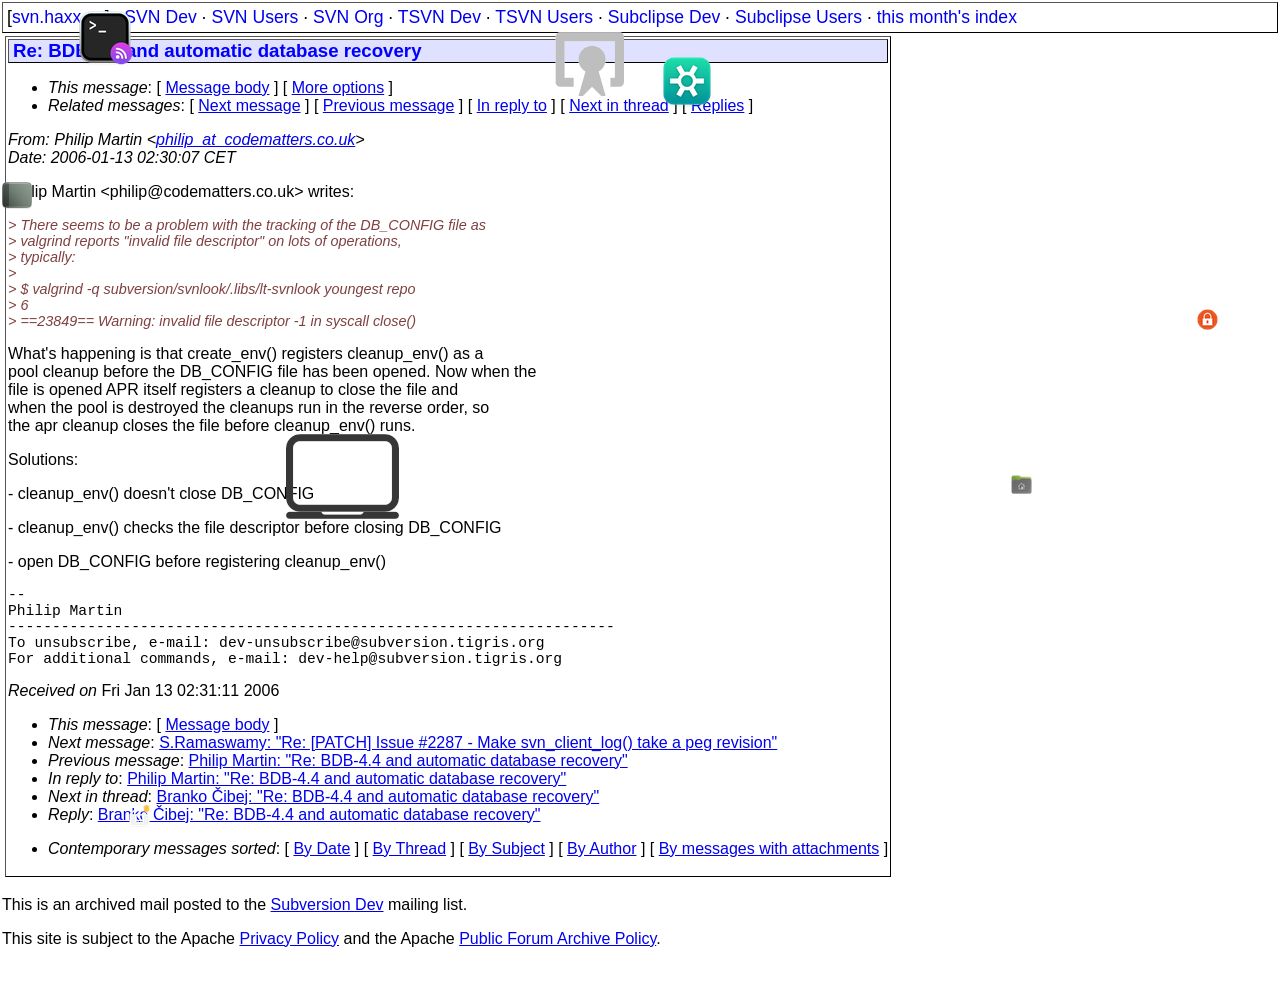 The image size is (1280, 984). Describe the element at coordinates (105, 37) in the screenshot. I see `open SecureCRT terminal emulator app` at that location.